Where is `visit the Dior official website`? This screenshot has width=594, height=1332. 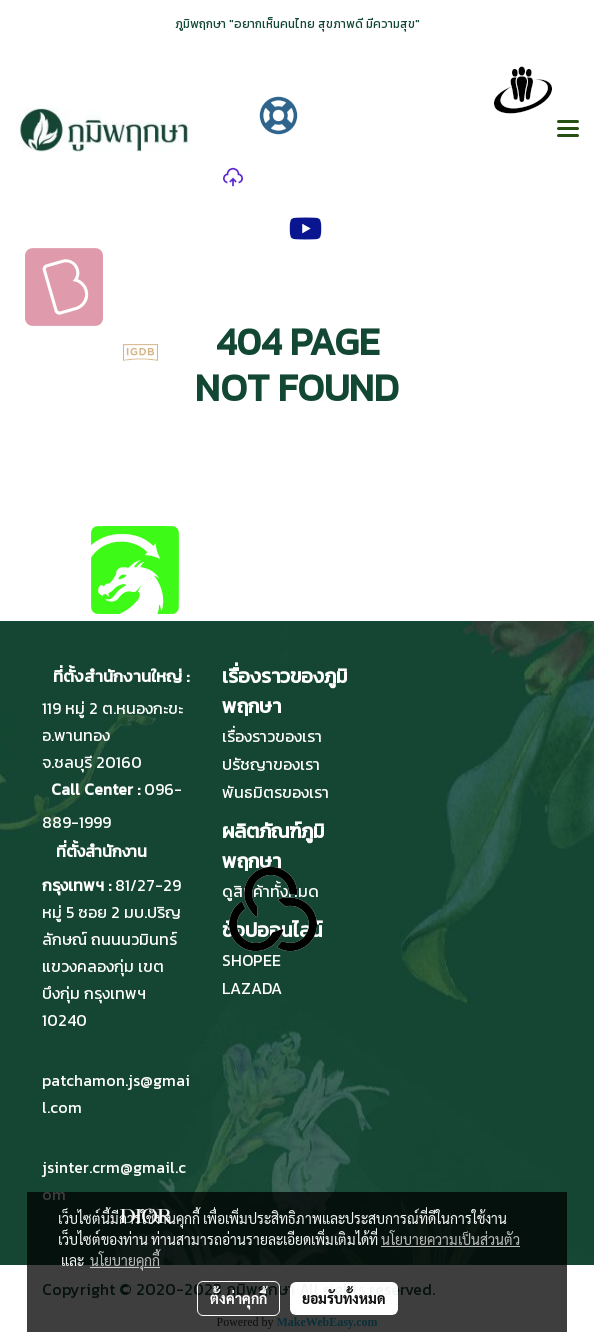 visit the Dior official website is located at coordinates (146, 1216).